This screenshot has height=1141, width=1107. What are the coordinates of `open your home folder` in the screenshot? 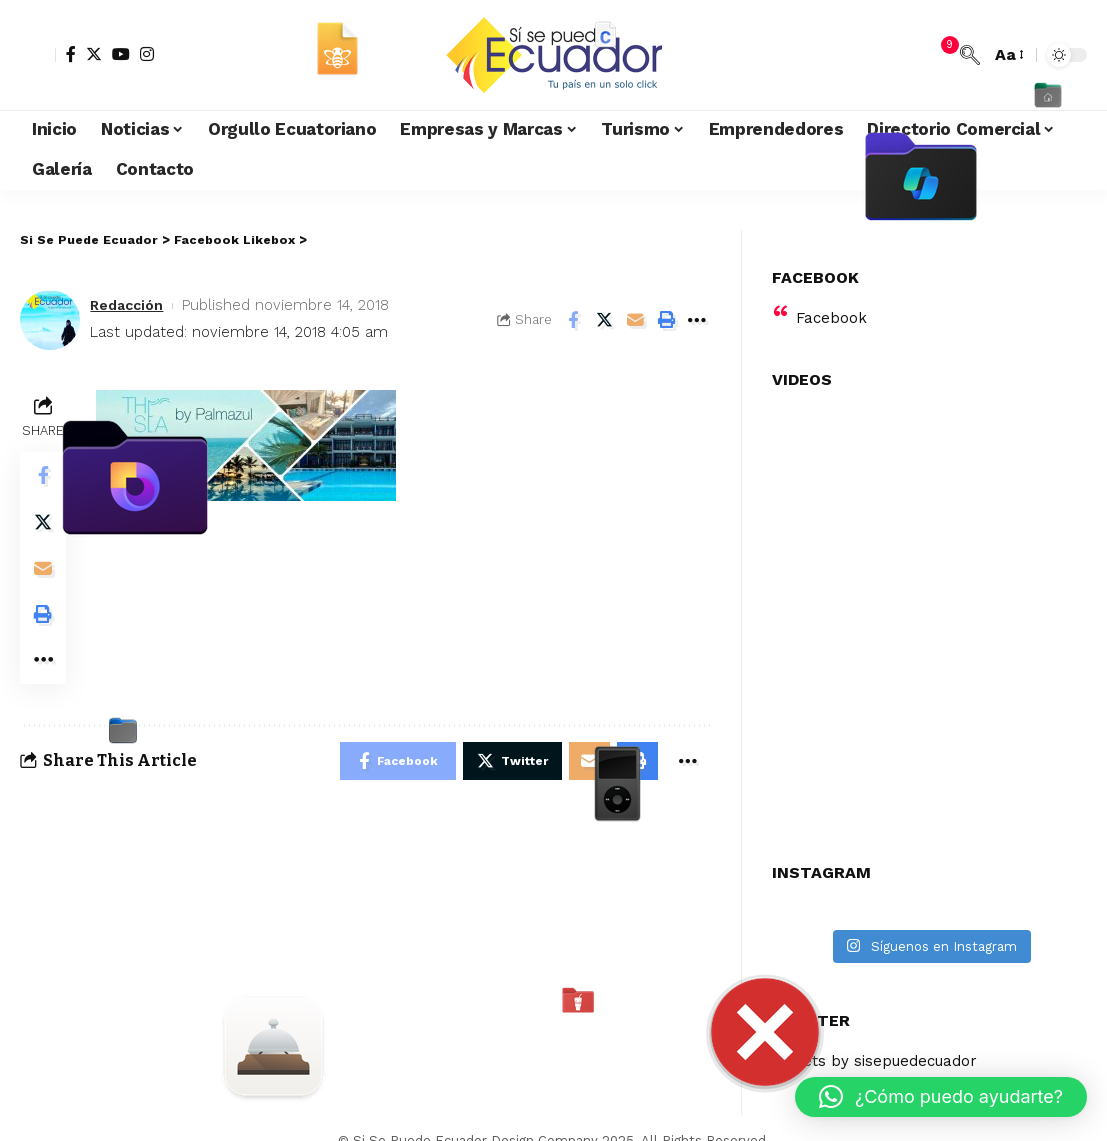 It's located at (1048, 95).